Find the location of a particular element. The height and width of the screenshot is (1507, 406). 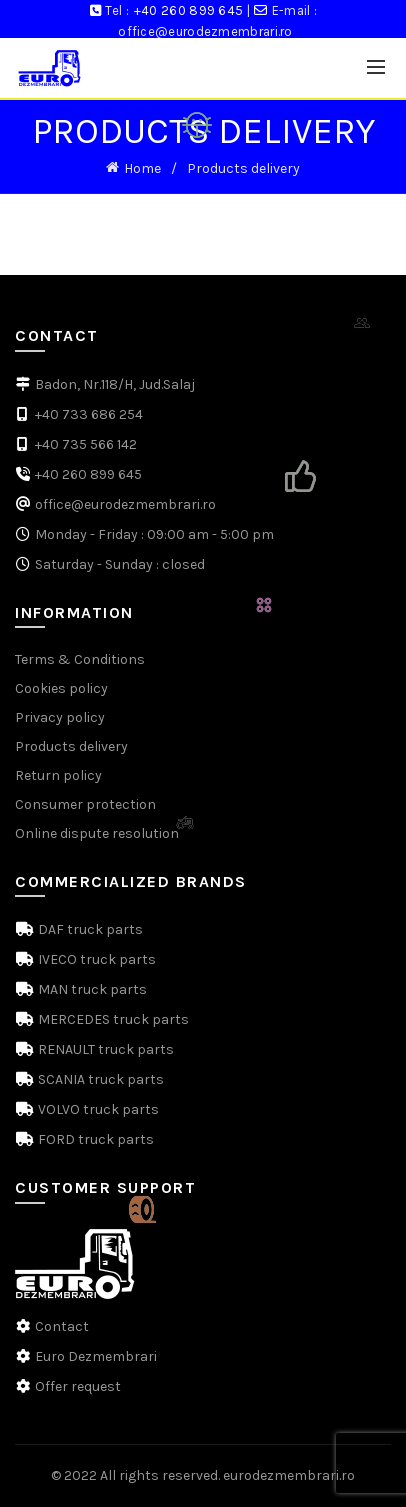

access agricultural or farming features is located at coordinates (185, 823).